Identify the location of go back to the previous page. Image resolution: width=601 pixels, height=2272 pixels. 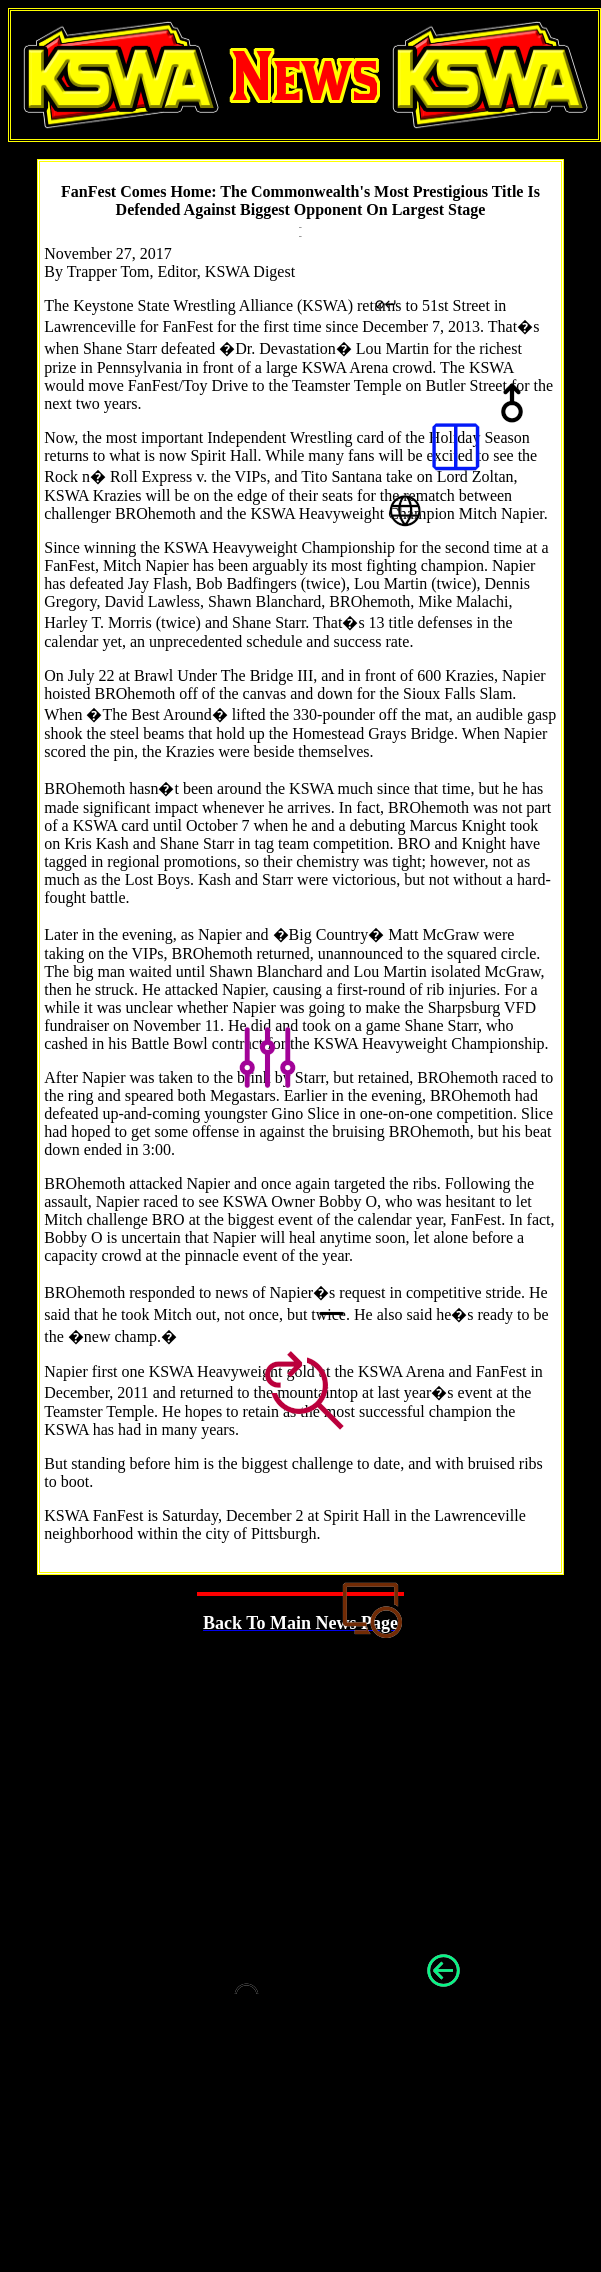
(443, 1970).